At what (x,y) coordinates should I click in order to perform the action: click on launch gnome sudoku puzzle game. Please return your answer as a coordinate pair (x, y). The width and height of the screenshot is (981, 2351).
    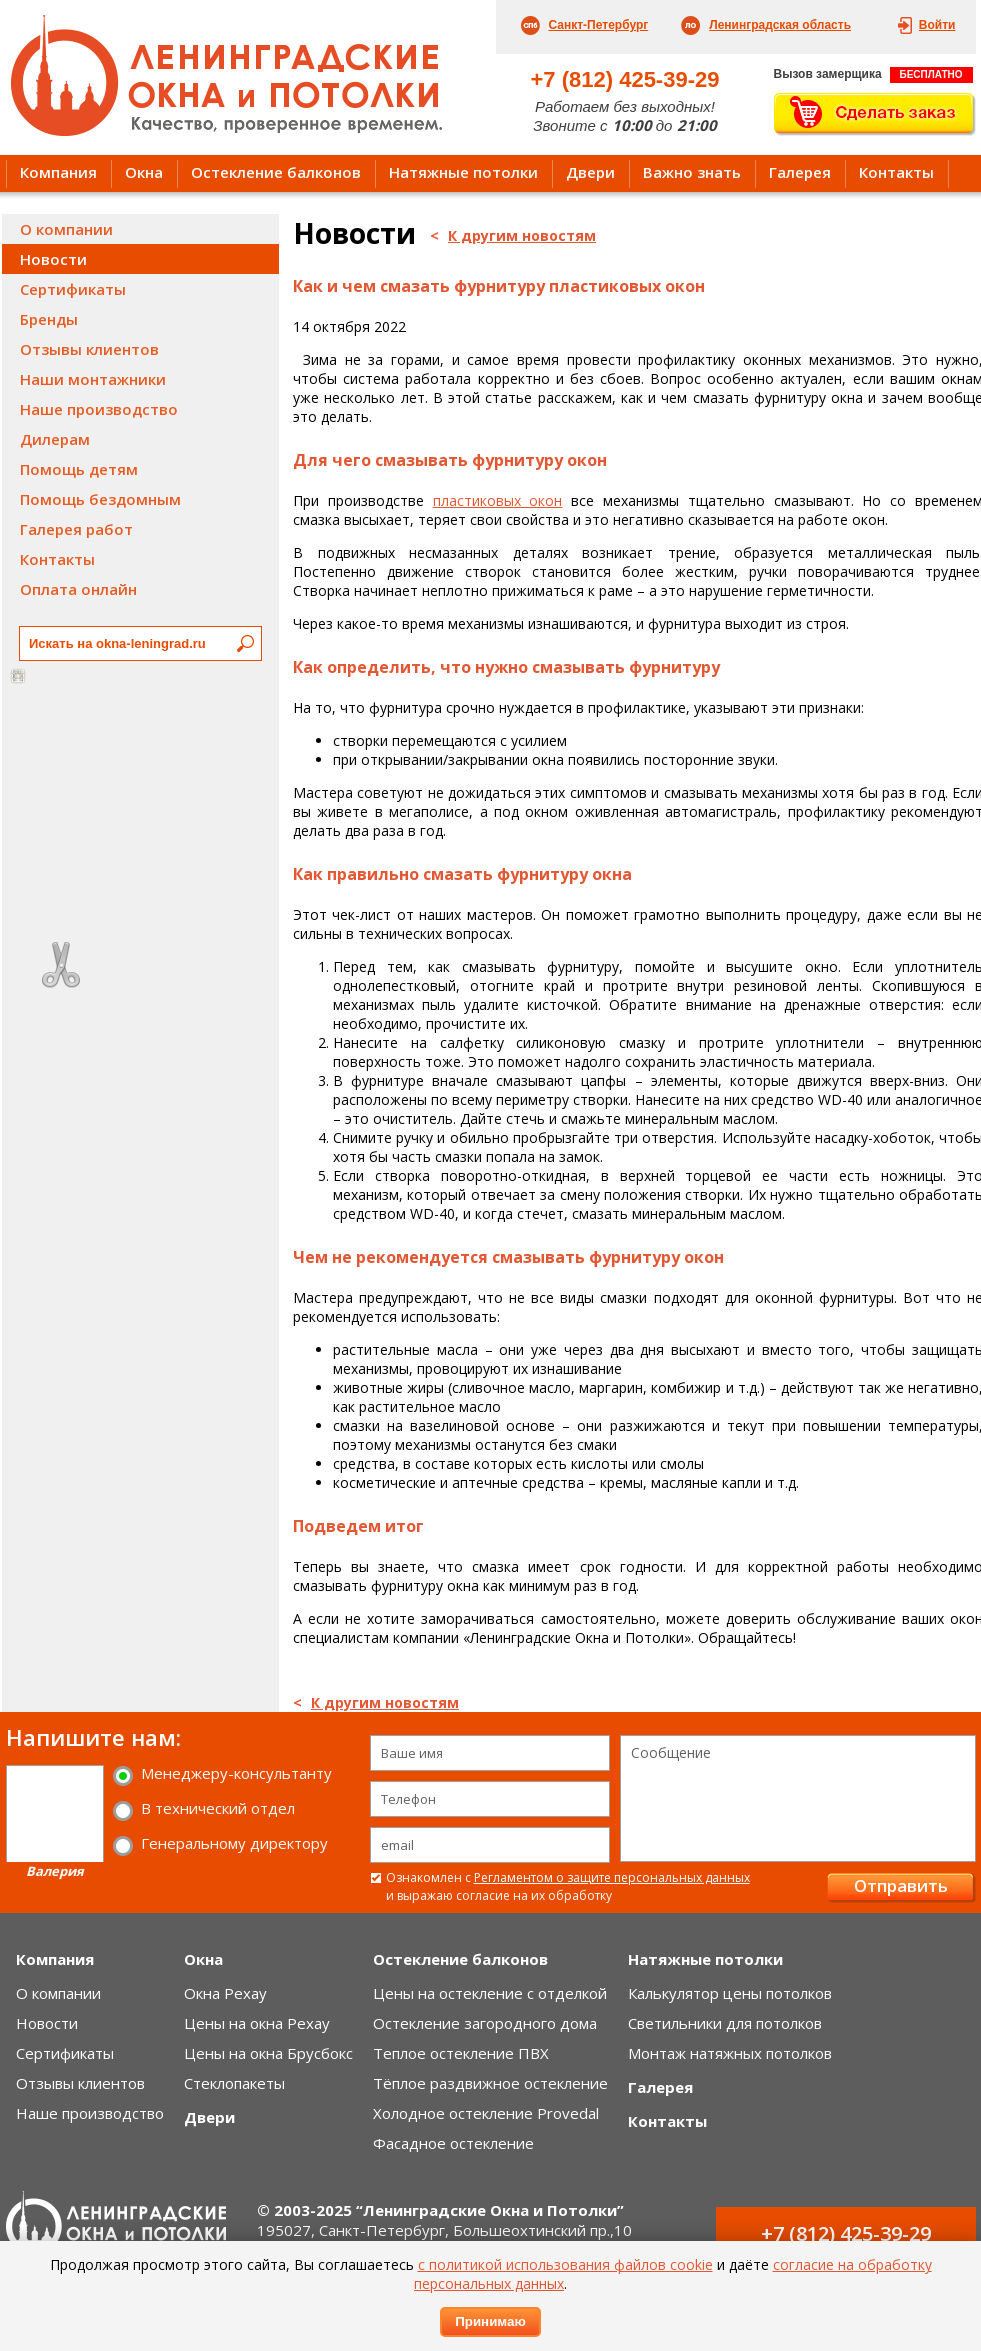
    Looking at the image, I should click on (18, 676).